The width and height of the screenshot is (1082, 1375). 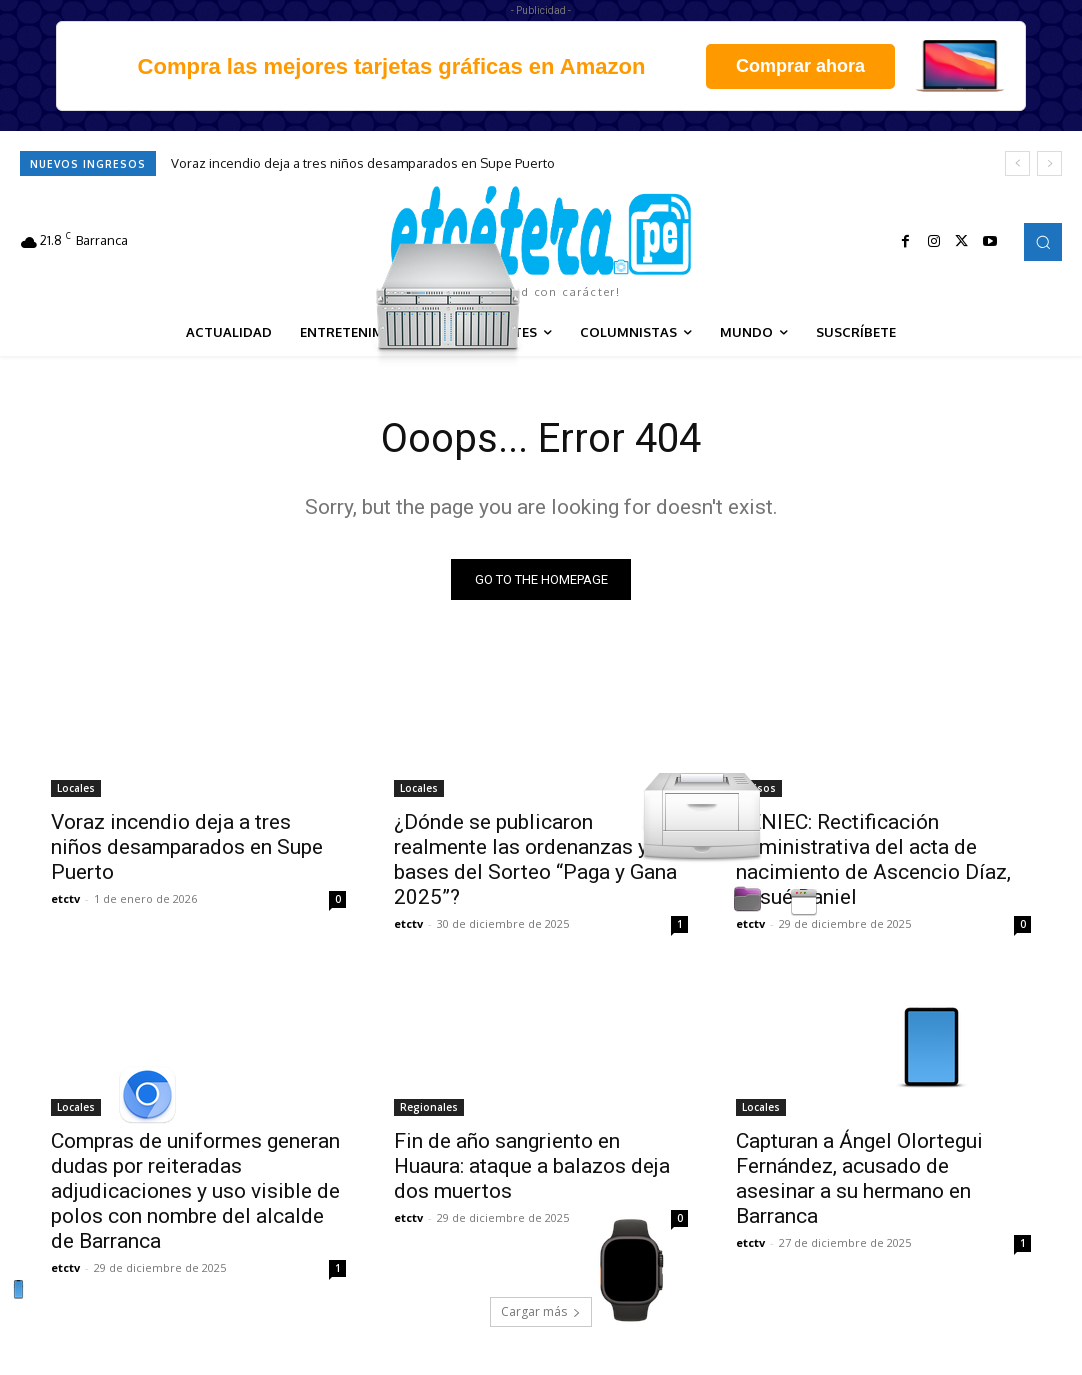 What do you see at coordinates (448, 293) in the screenshot?
I see `xserve g4 server hardware device` at bounding box center [448, 293].